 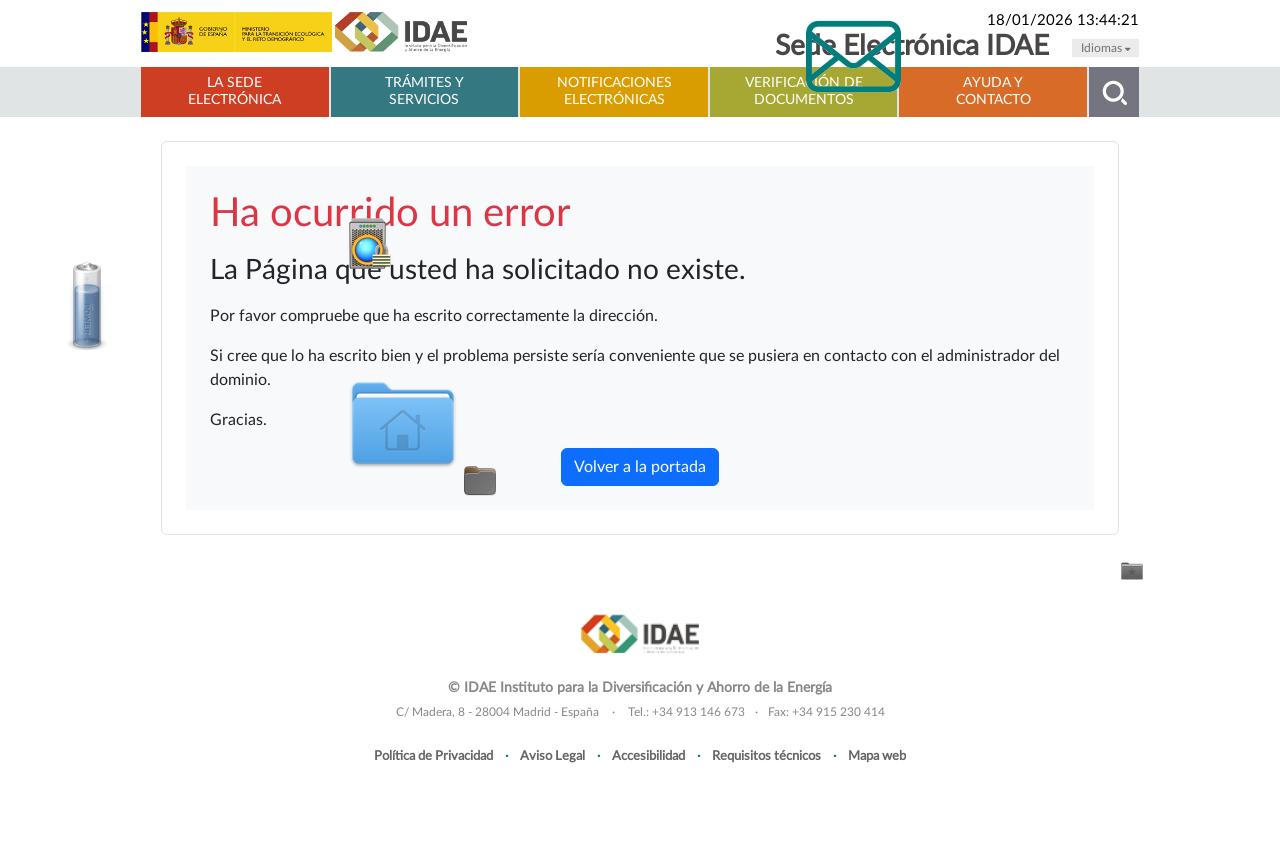 I want to click on open your home folder, so click(x=403, y=423).